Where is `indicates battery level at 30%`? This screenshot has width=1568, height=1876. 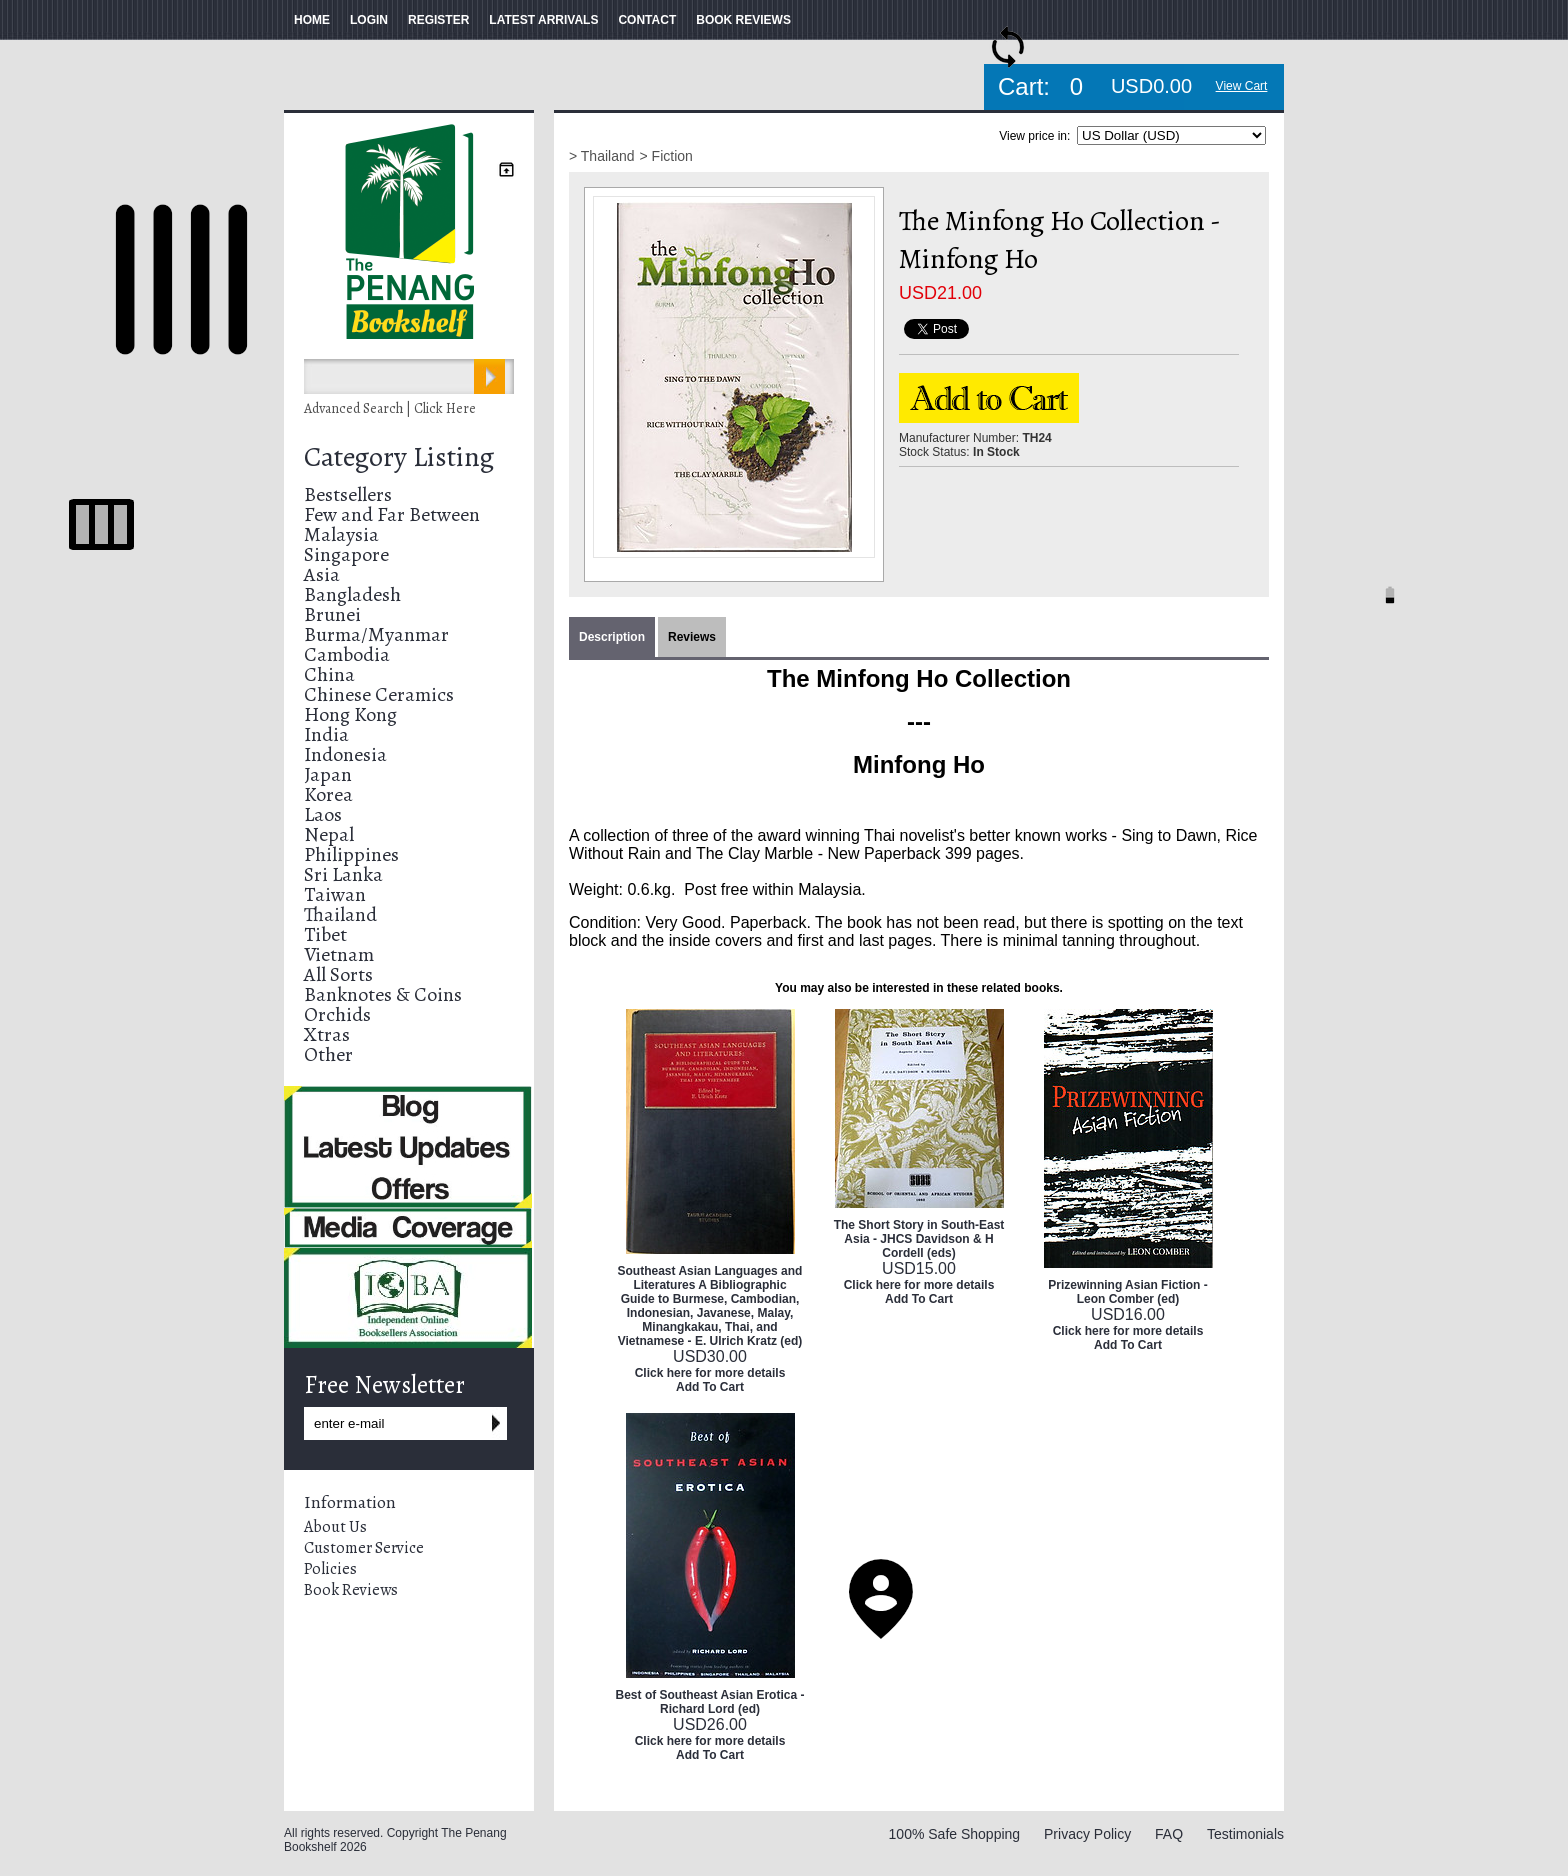
indicates battery level at 30% is located at coordinates (1390, 595).